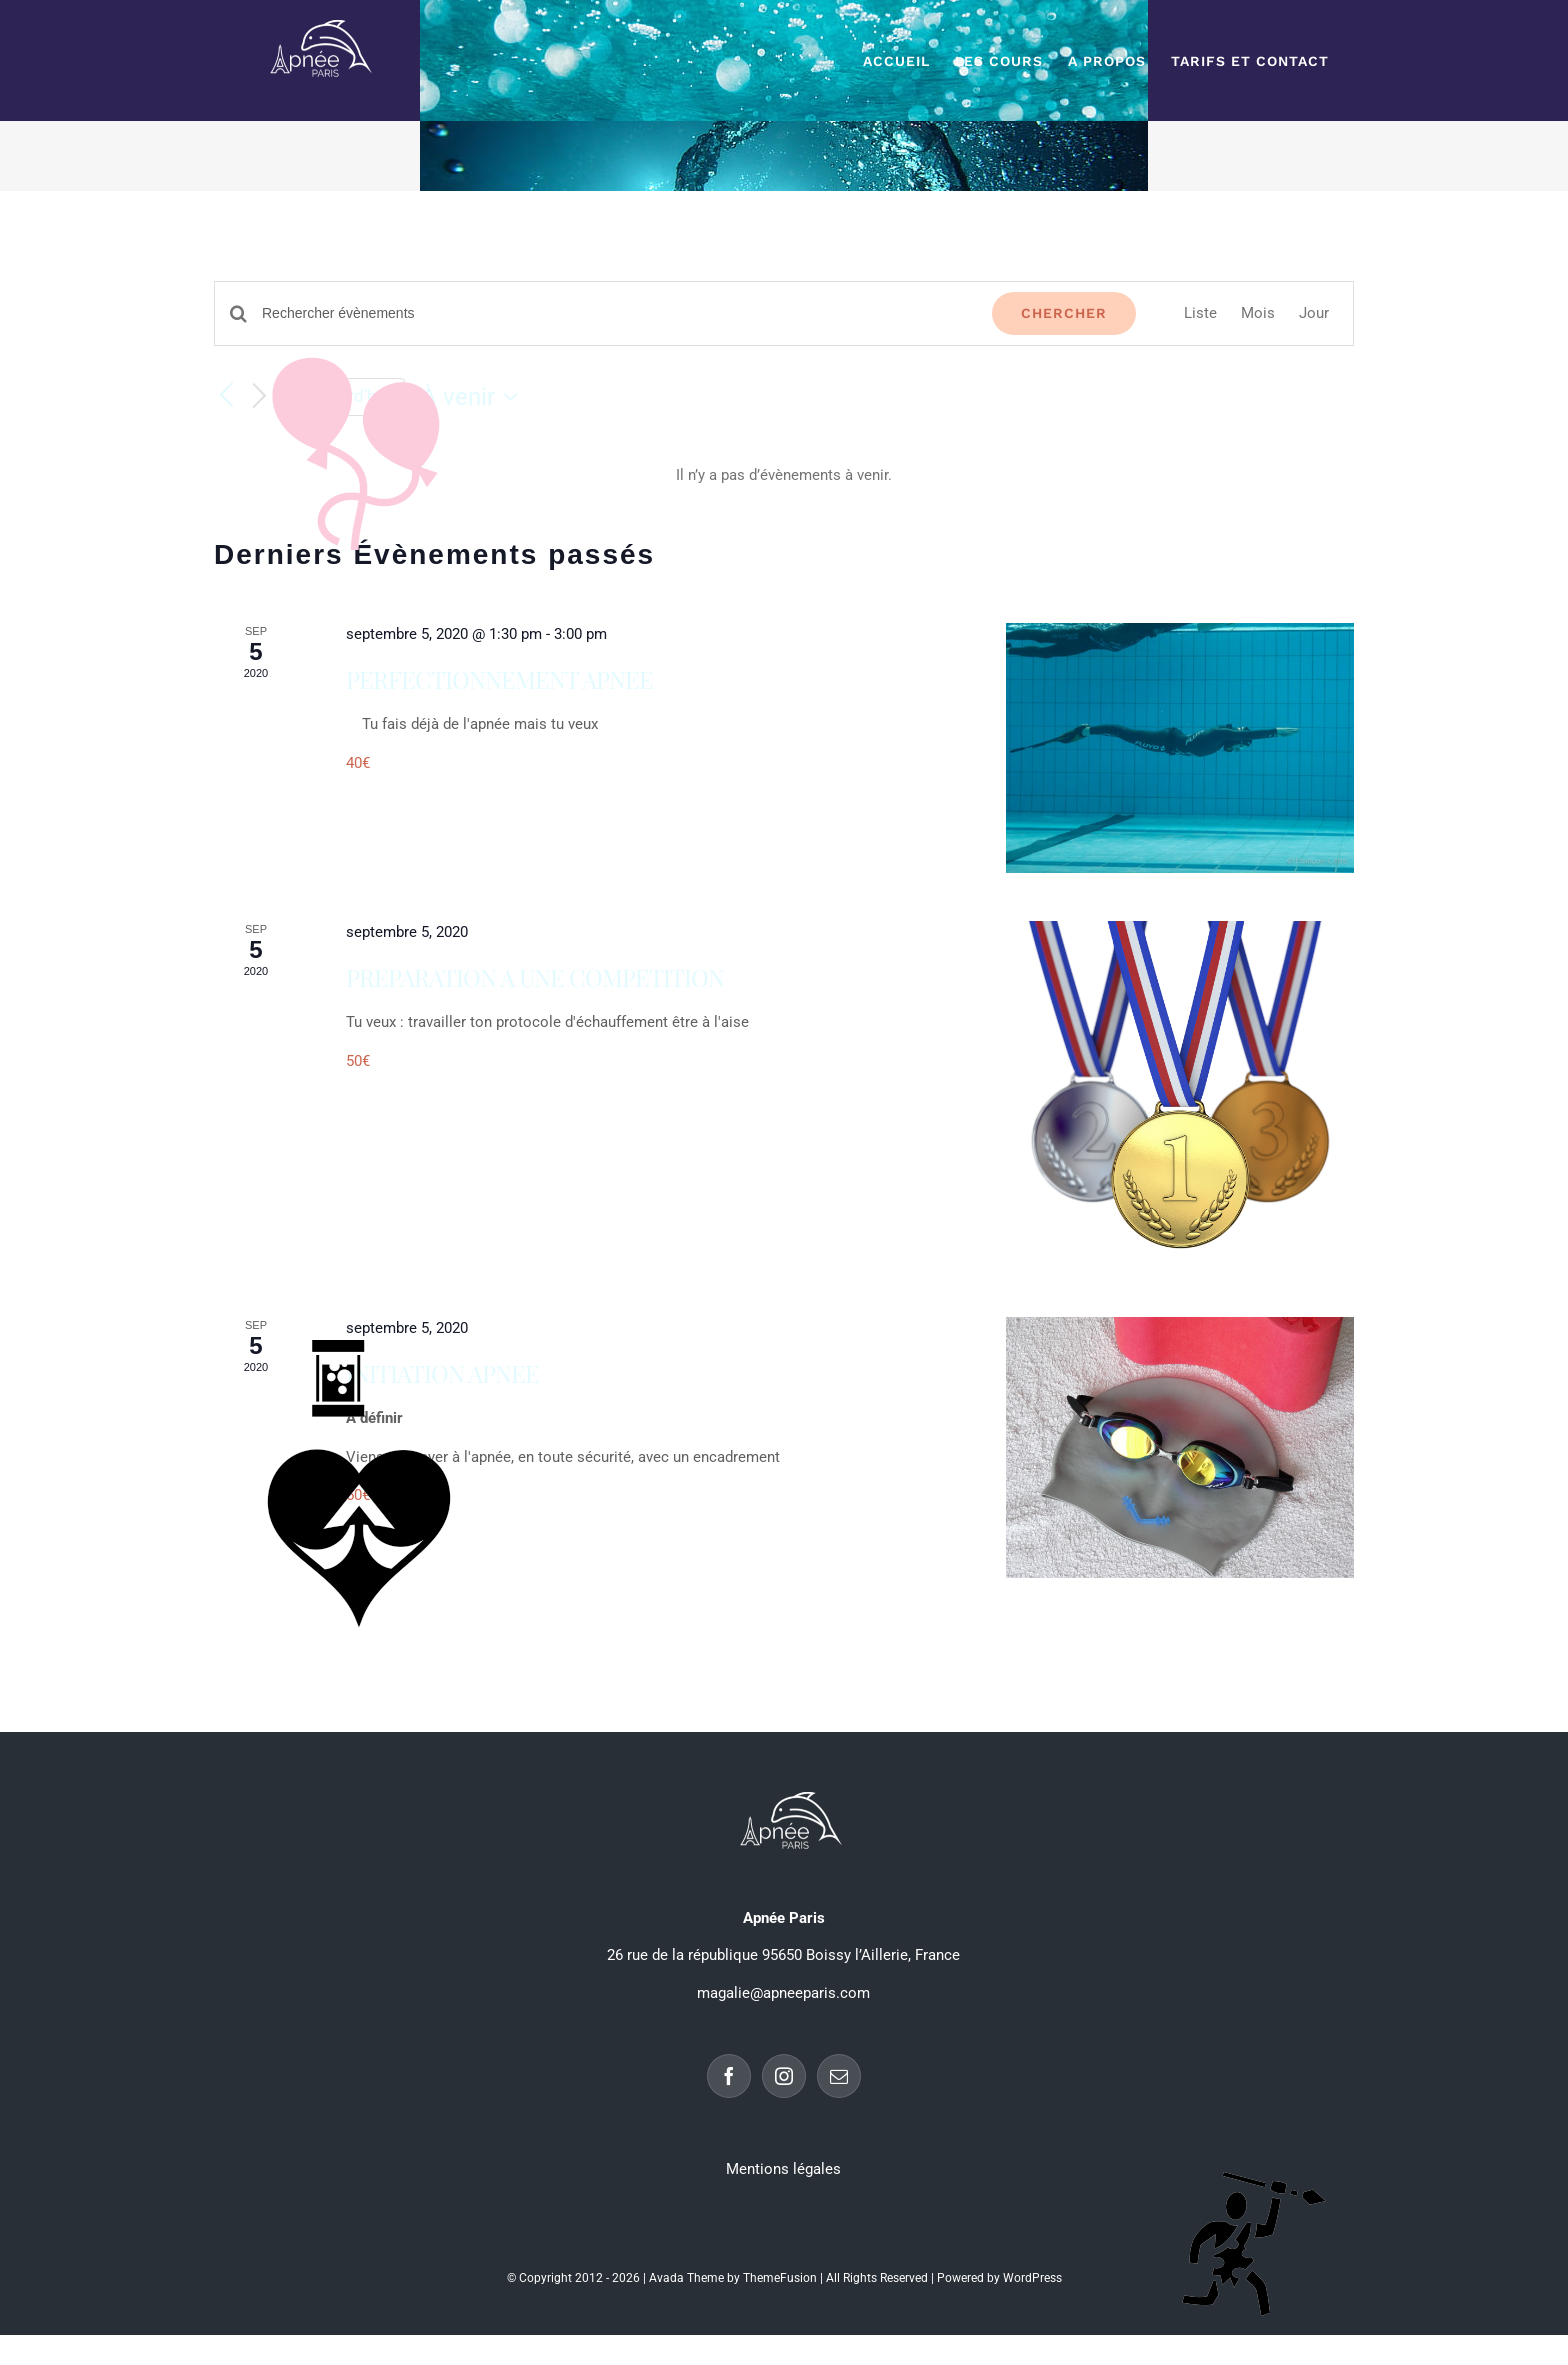  What do you see at coordinates (337, 1378) in the screenshot?
I see `view chemical storage or tank status` at bounding box center [337, 1378].